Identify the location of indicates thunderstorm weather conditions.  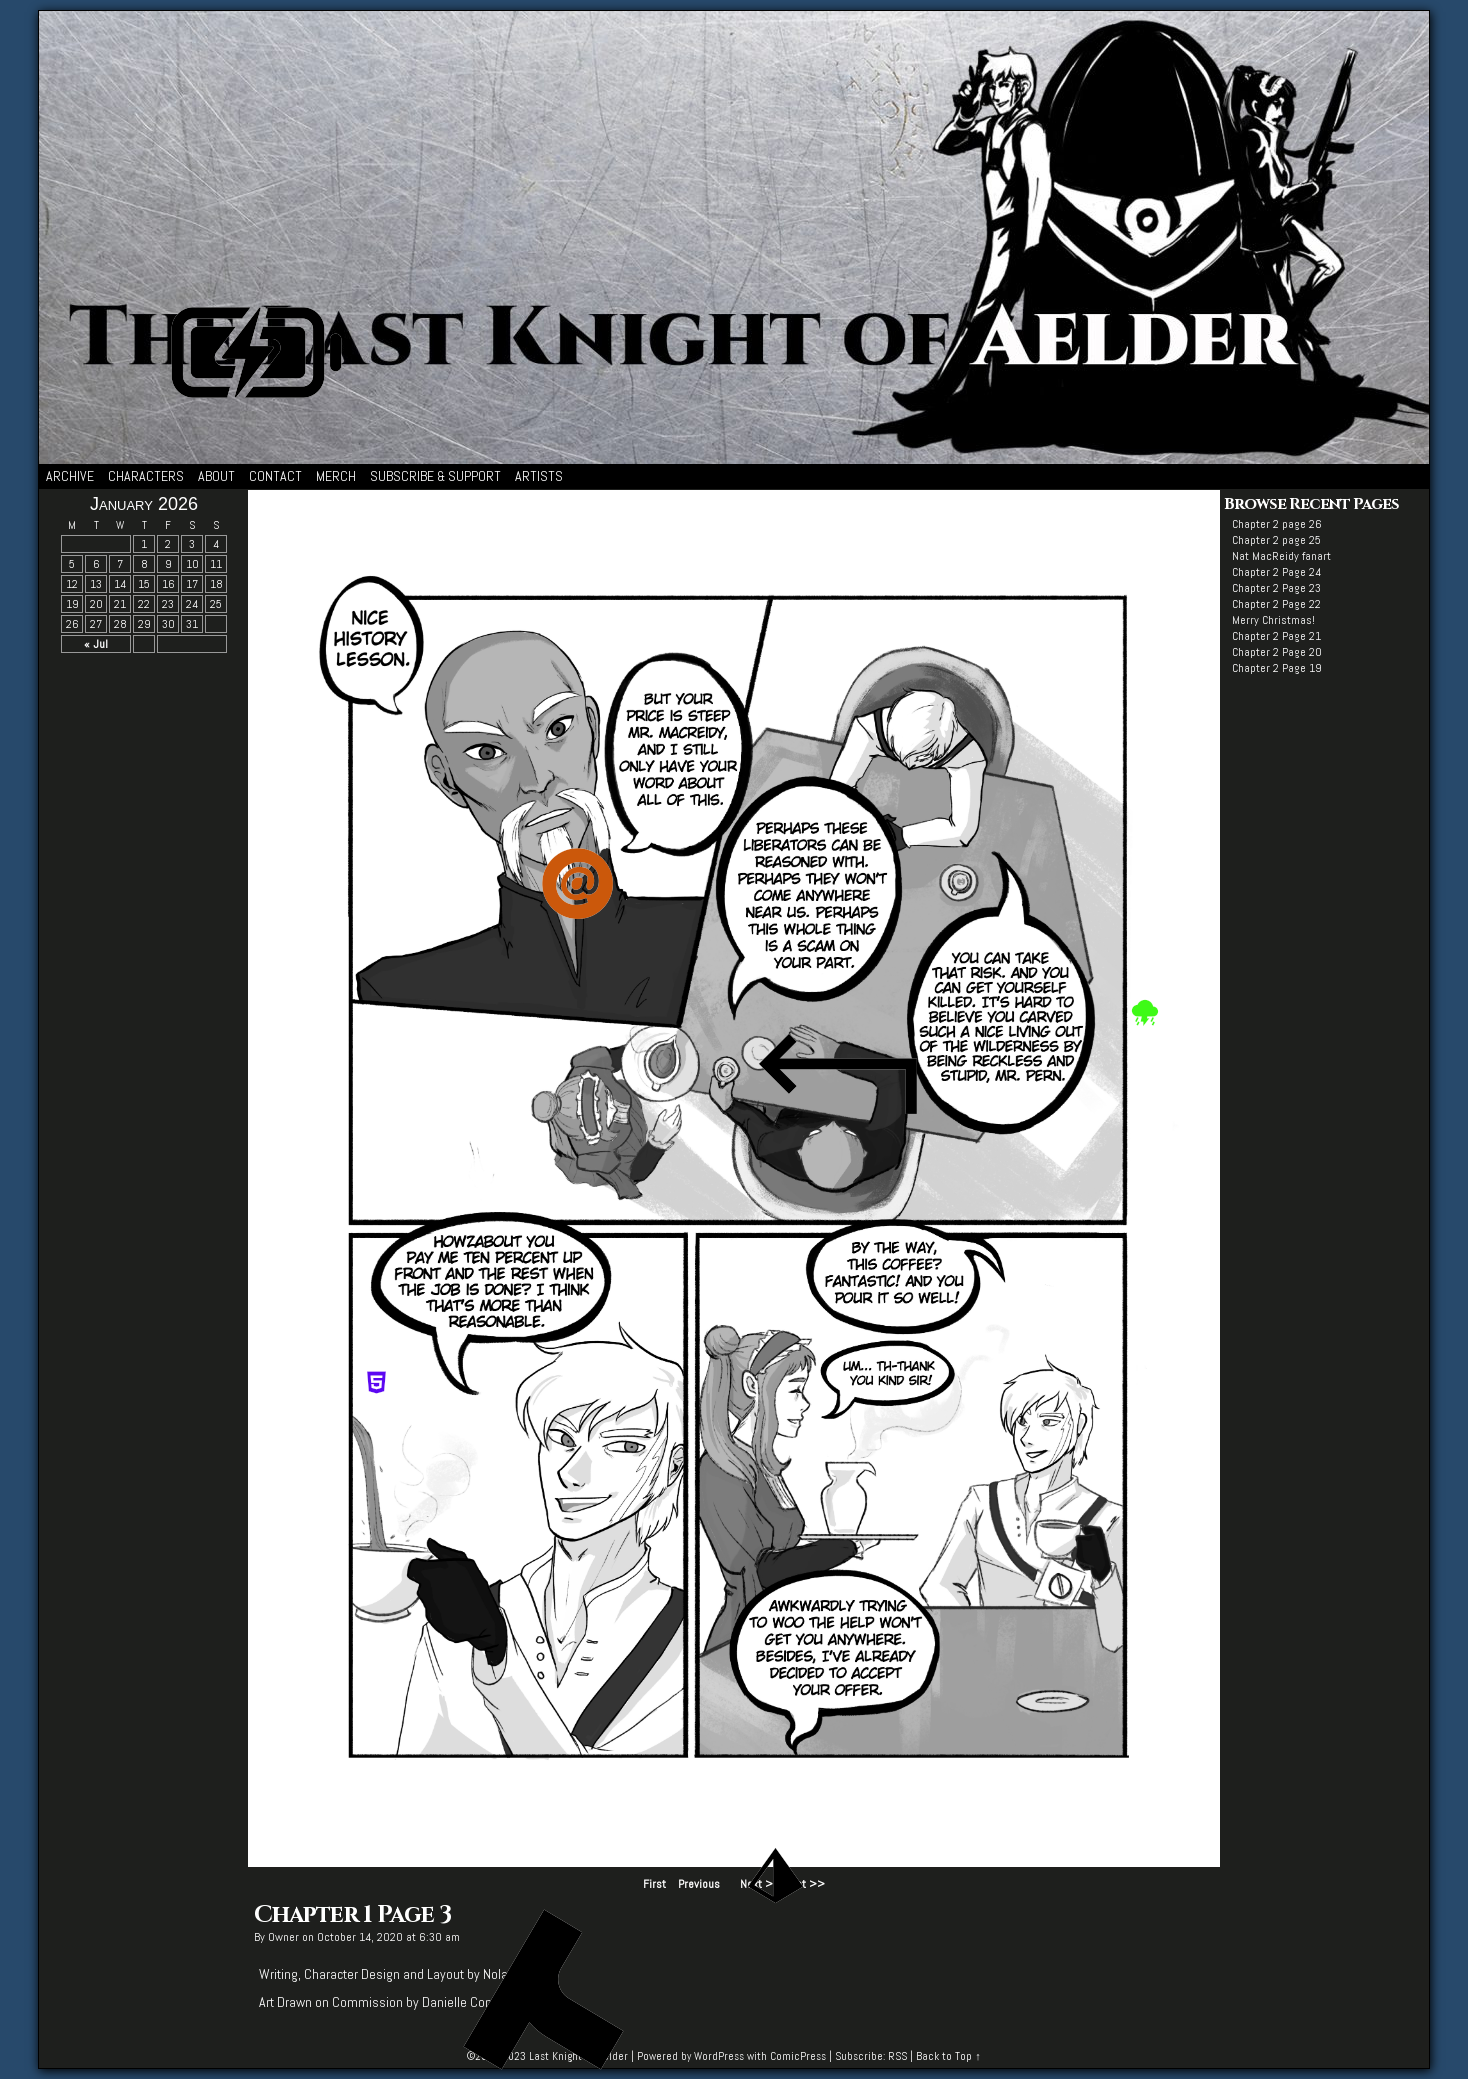
(1145, 1013).